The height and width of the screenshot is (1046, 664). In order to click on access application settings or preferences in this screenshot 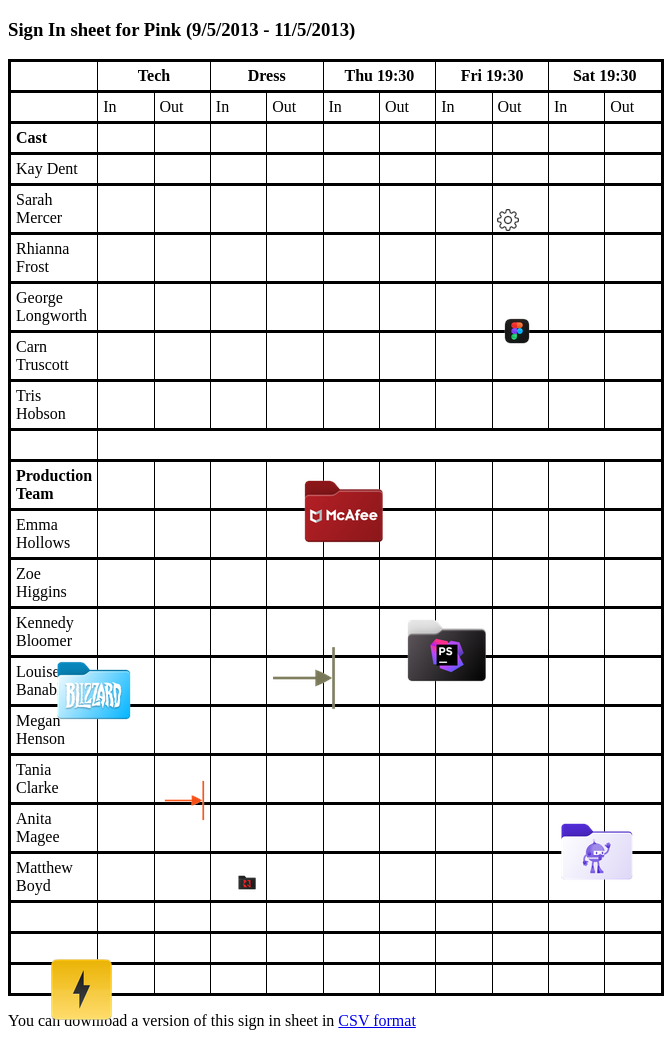, I will do `click(508, 220)`.